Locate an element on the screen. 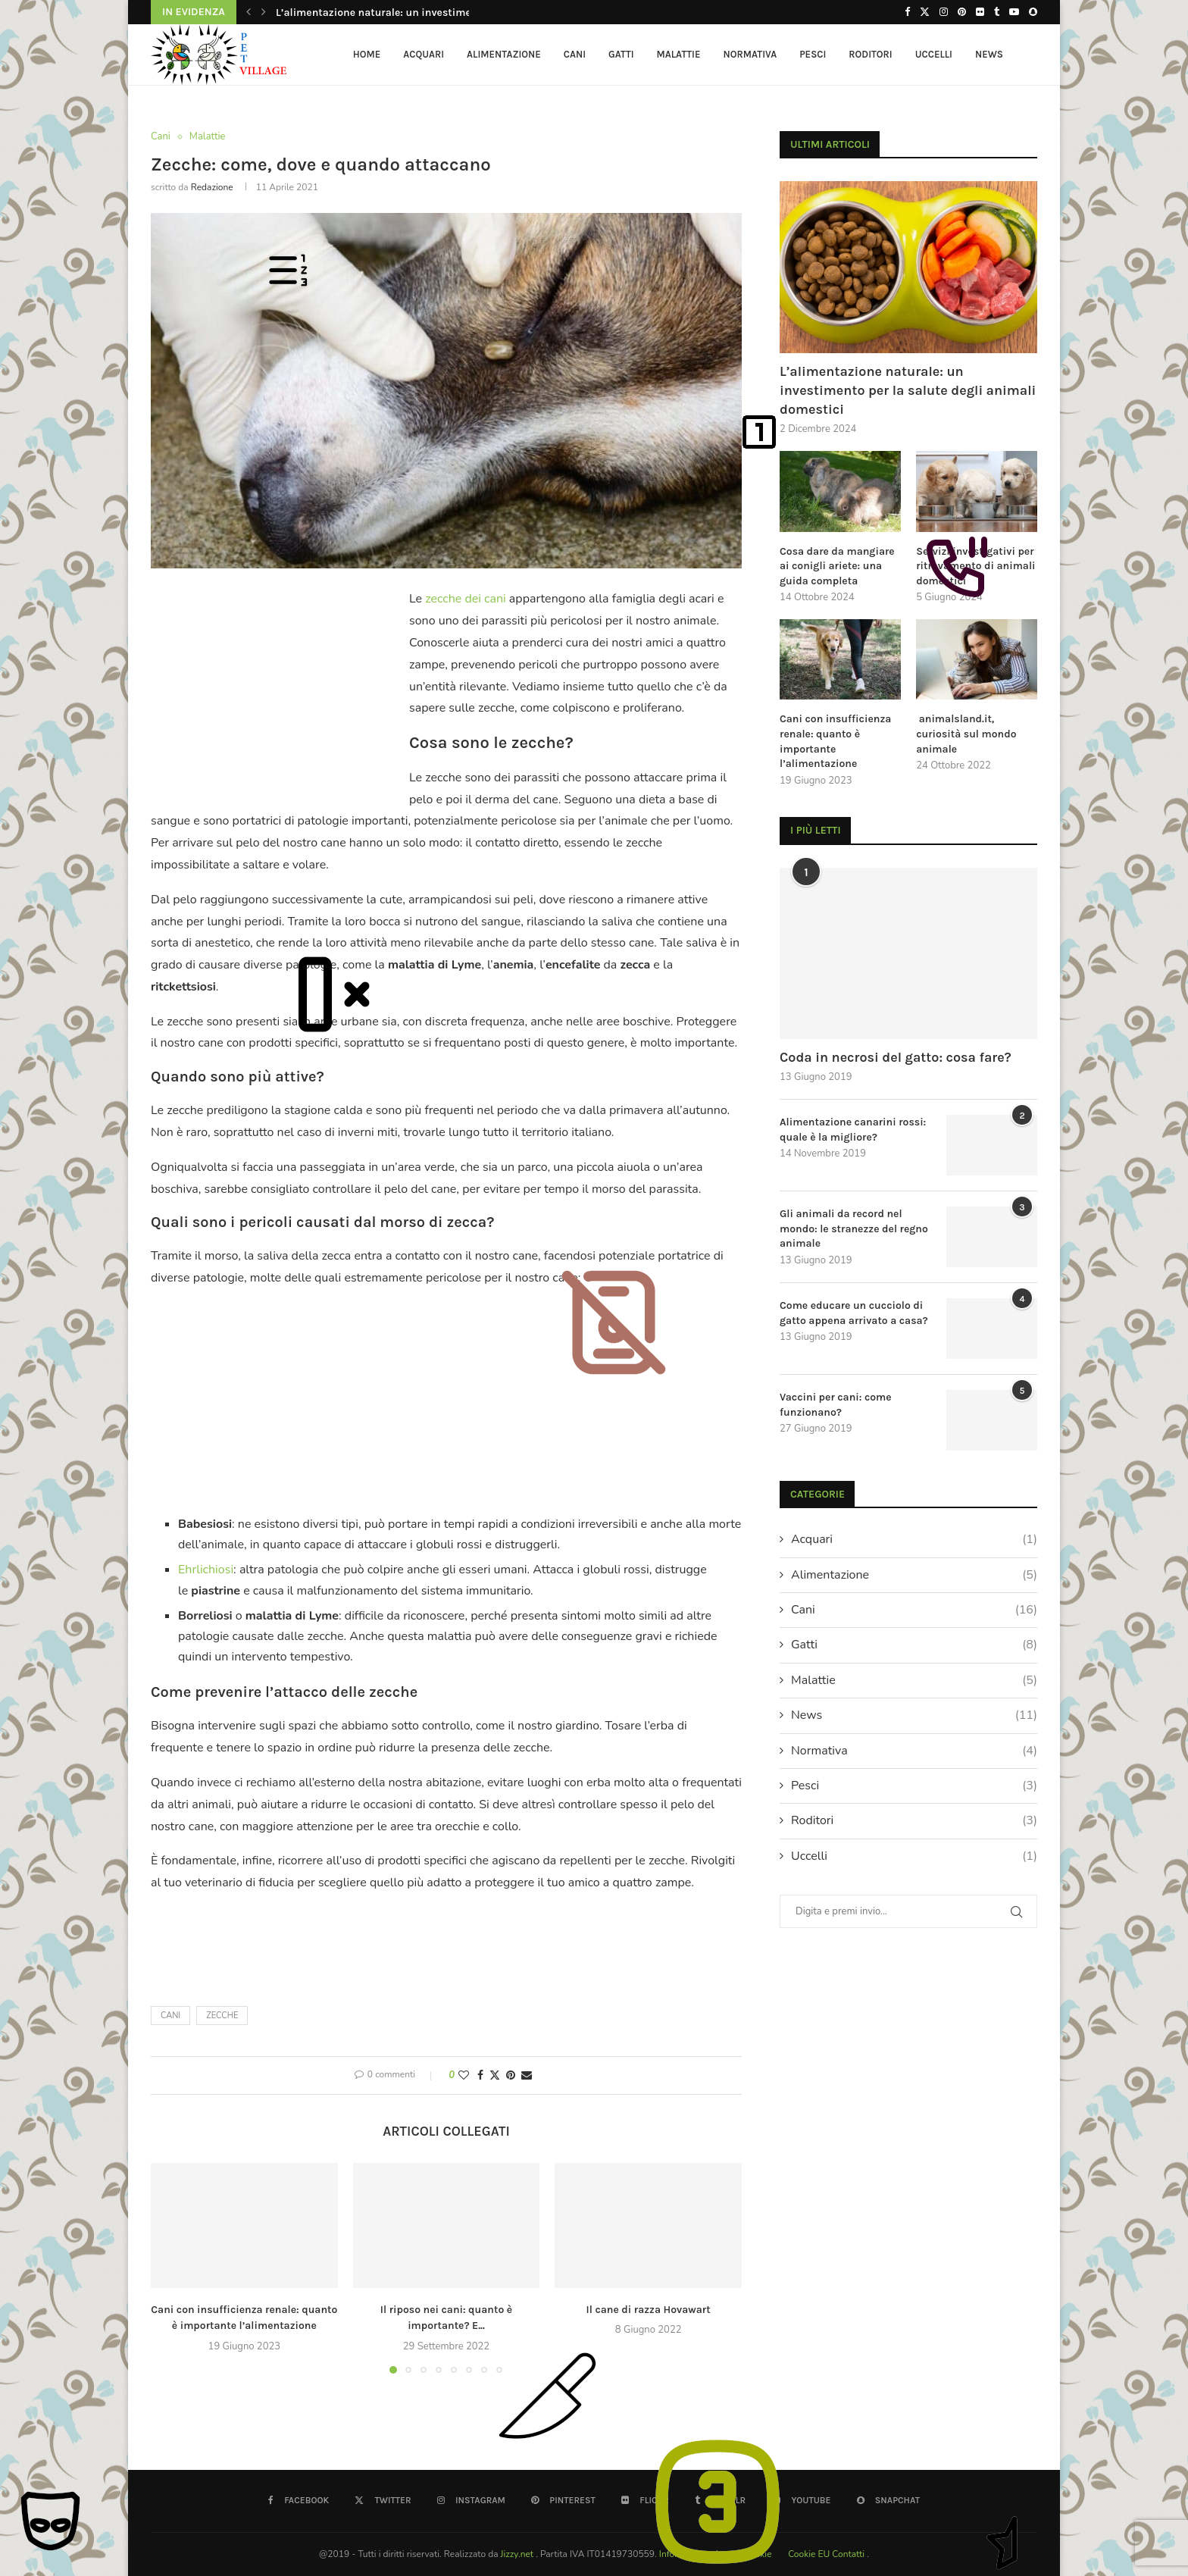  access kitchen or cooking tools is located at coordinates (547, 2397).